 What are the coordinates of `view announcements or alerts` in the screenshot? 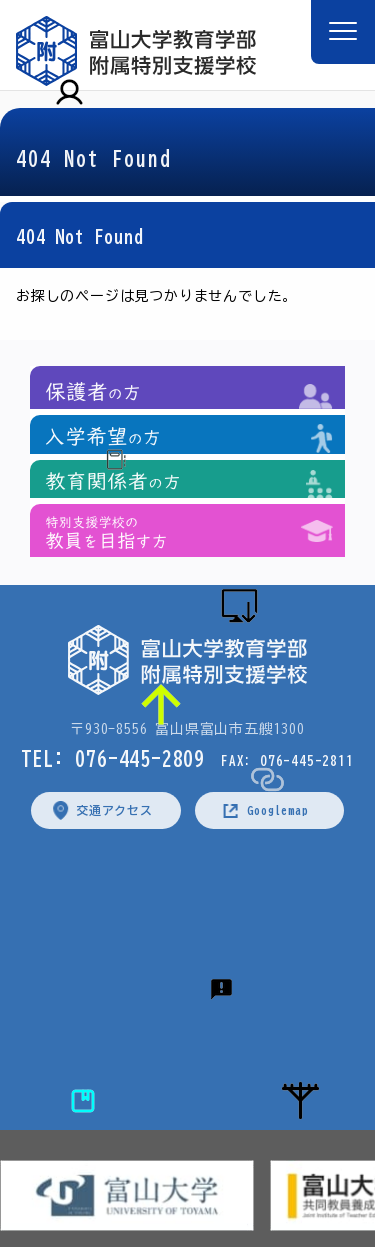 It's located at (221, 989).